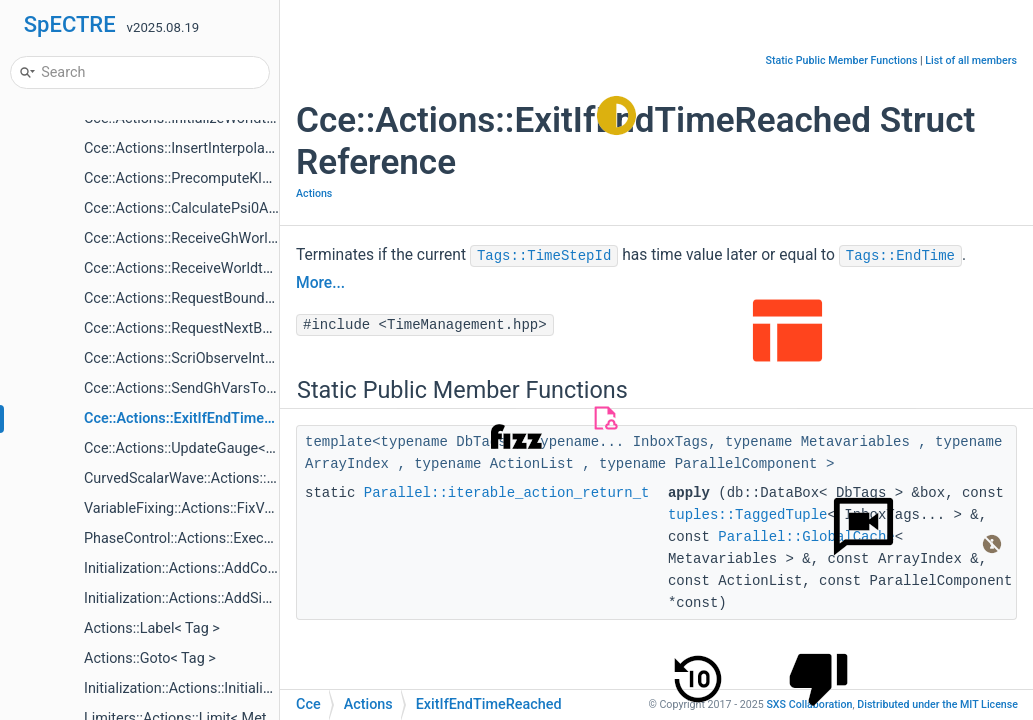 This screenshot has width=1033, height=720. I want to click on information or help is unavailable, so click(992, 544).